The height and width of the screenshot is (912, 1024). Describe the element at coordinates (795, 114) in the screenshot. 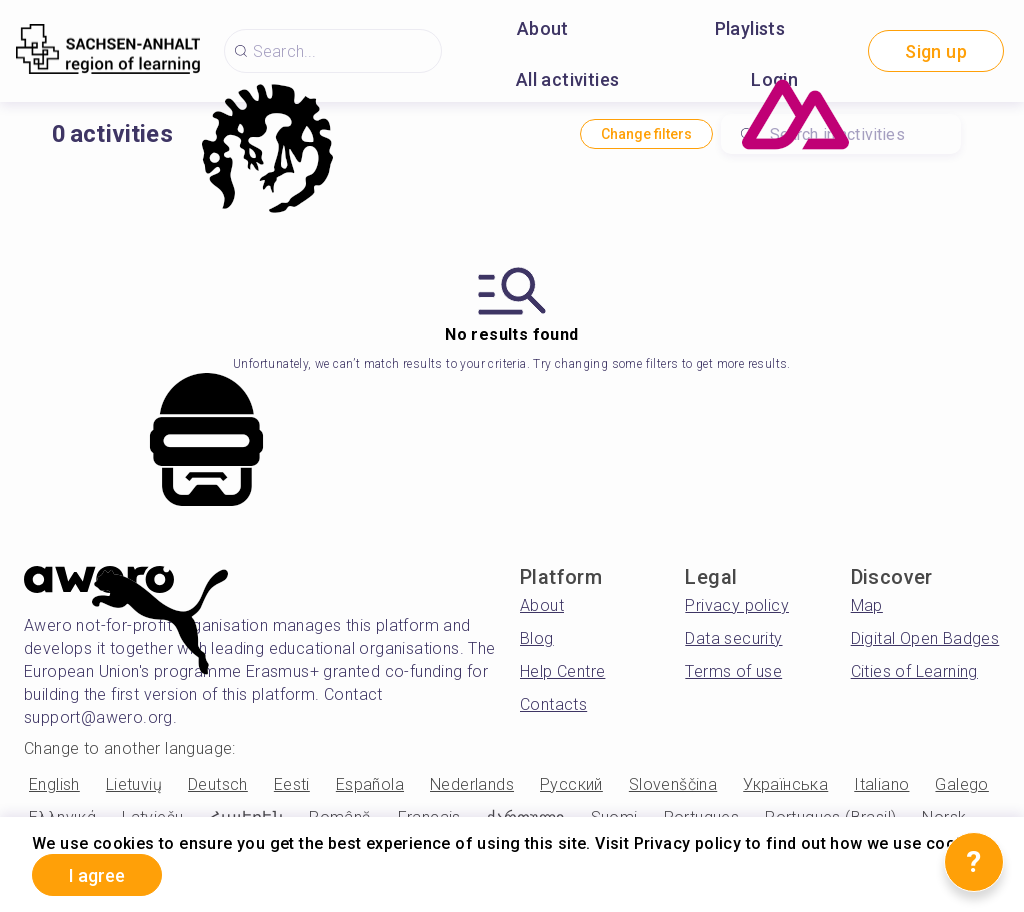

I see `nuxt.js framework logo` at that location.